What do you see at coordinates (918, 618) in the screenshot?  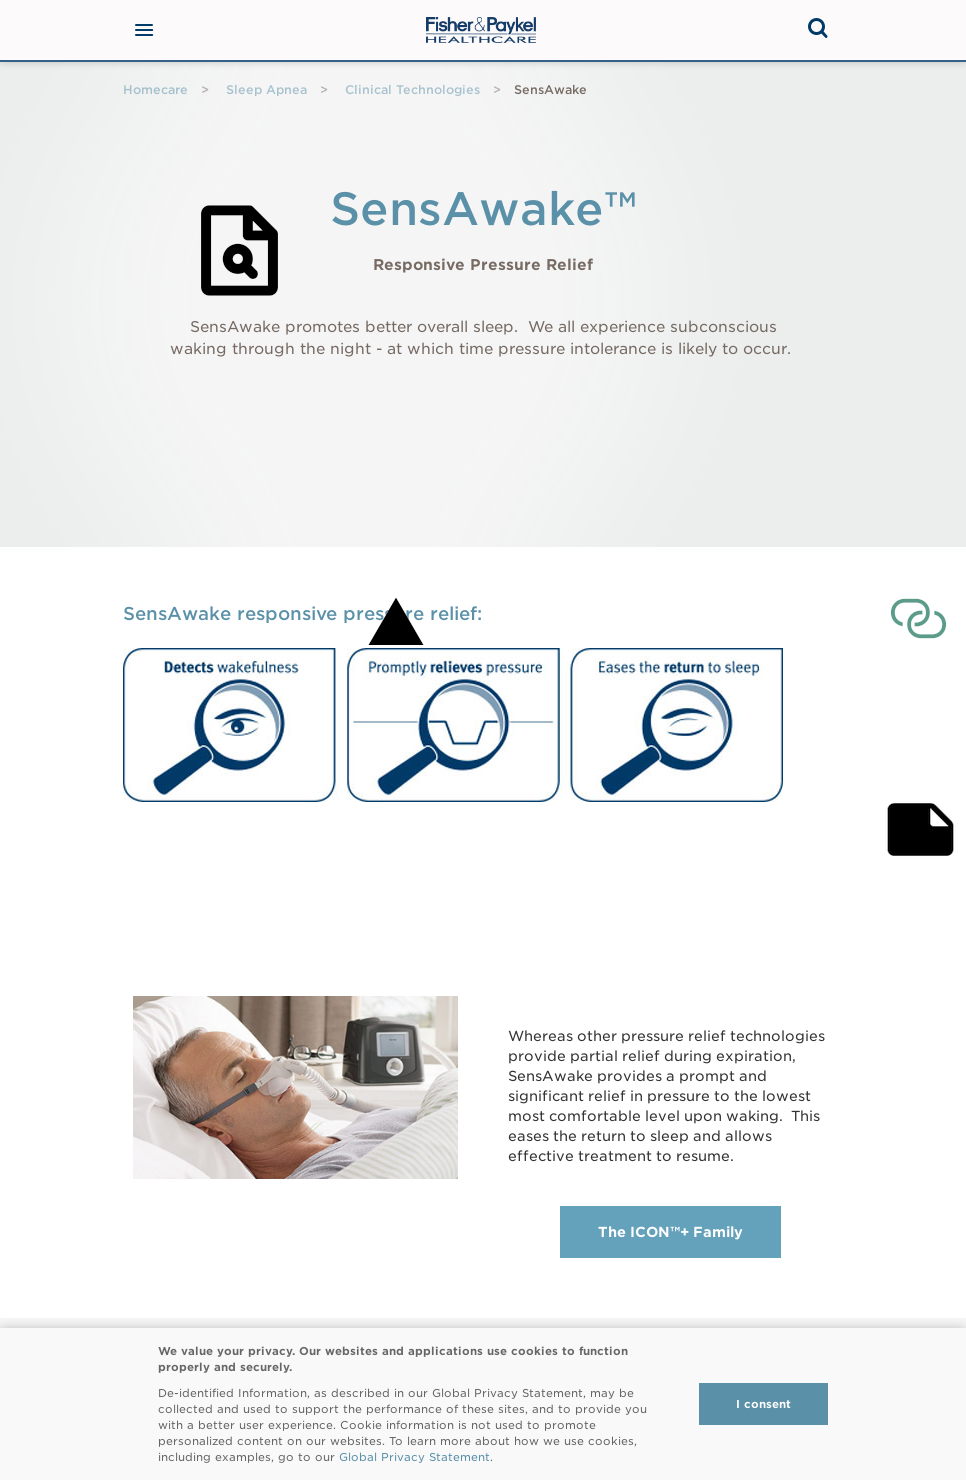 I see `insert or create a hyperlink` at bounding box center [918, 618].